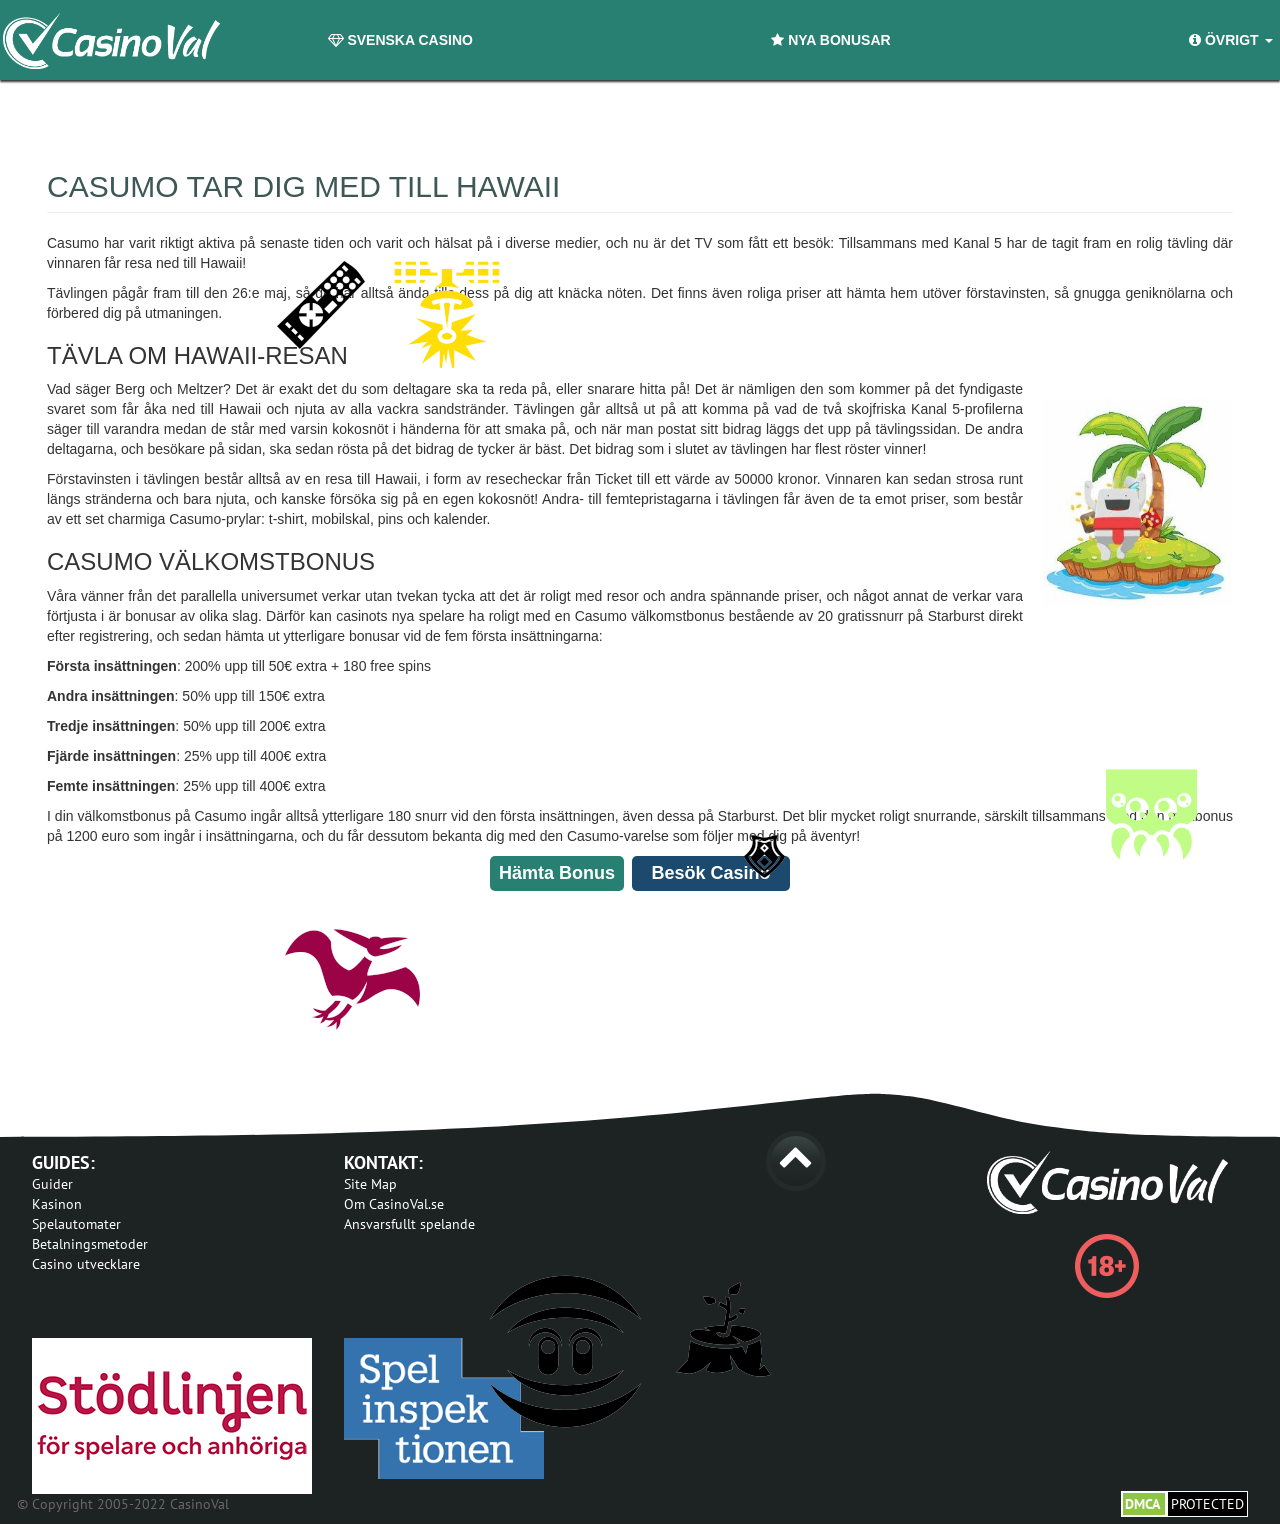 The image size is (1280, 1524). What do you see at coordinates (352, 979) in the screenshot?
I see `pterodactyl or flying dinosaur icon for a game element` at bounding box center [352, 979].